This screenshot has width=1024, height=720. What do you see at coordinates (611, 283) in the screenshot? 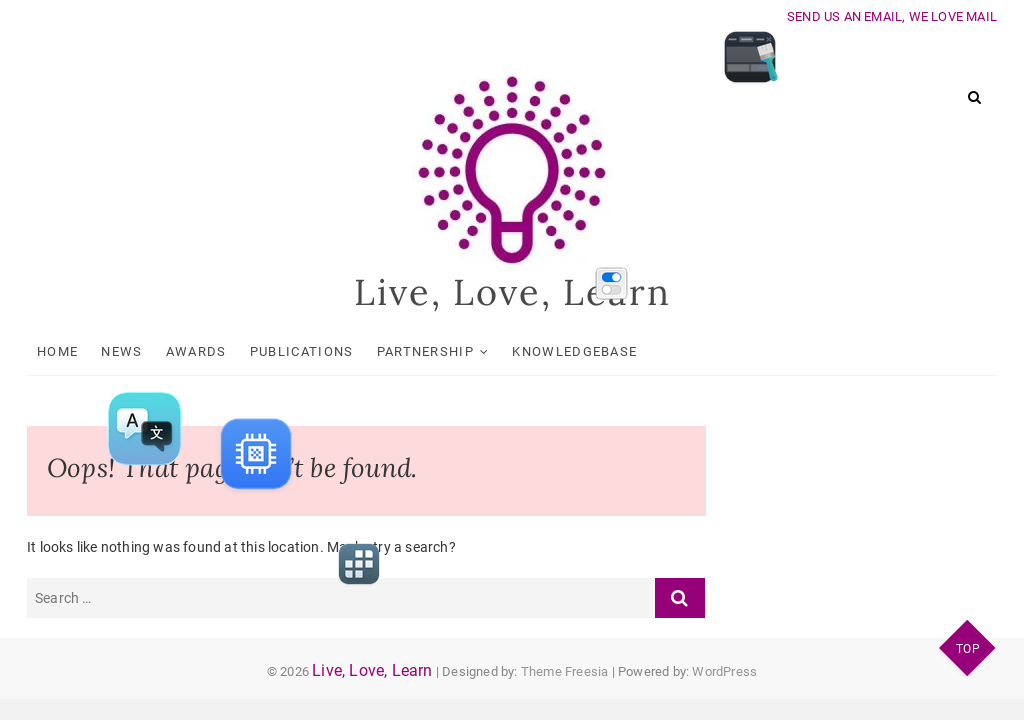
I see `open unity tweak tool settings` at bounding box center [611, 283].